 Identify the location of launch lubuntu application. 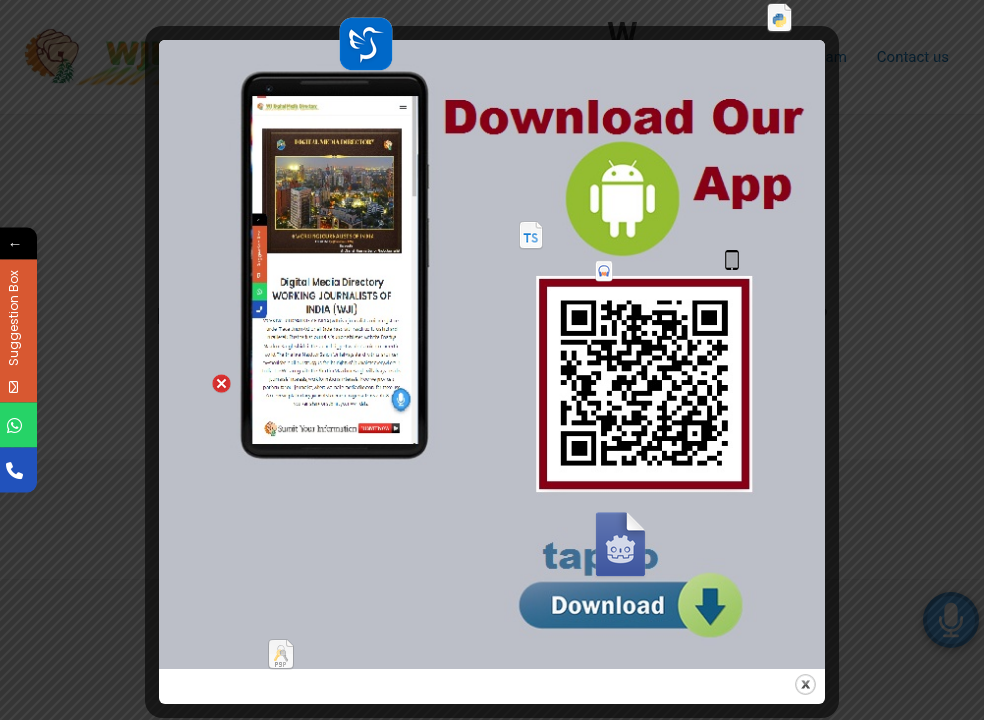
(366, 44).